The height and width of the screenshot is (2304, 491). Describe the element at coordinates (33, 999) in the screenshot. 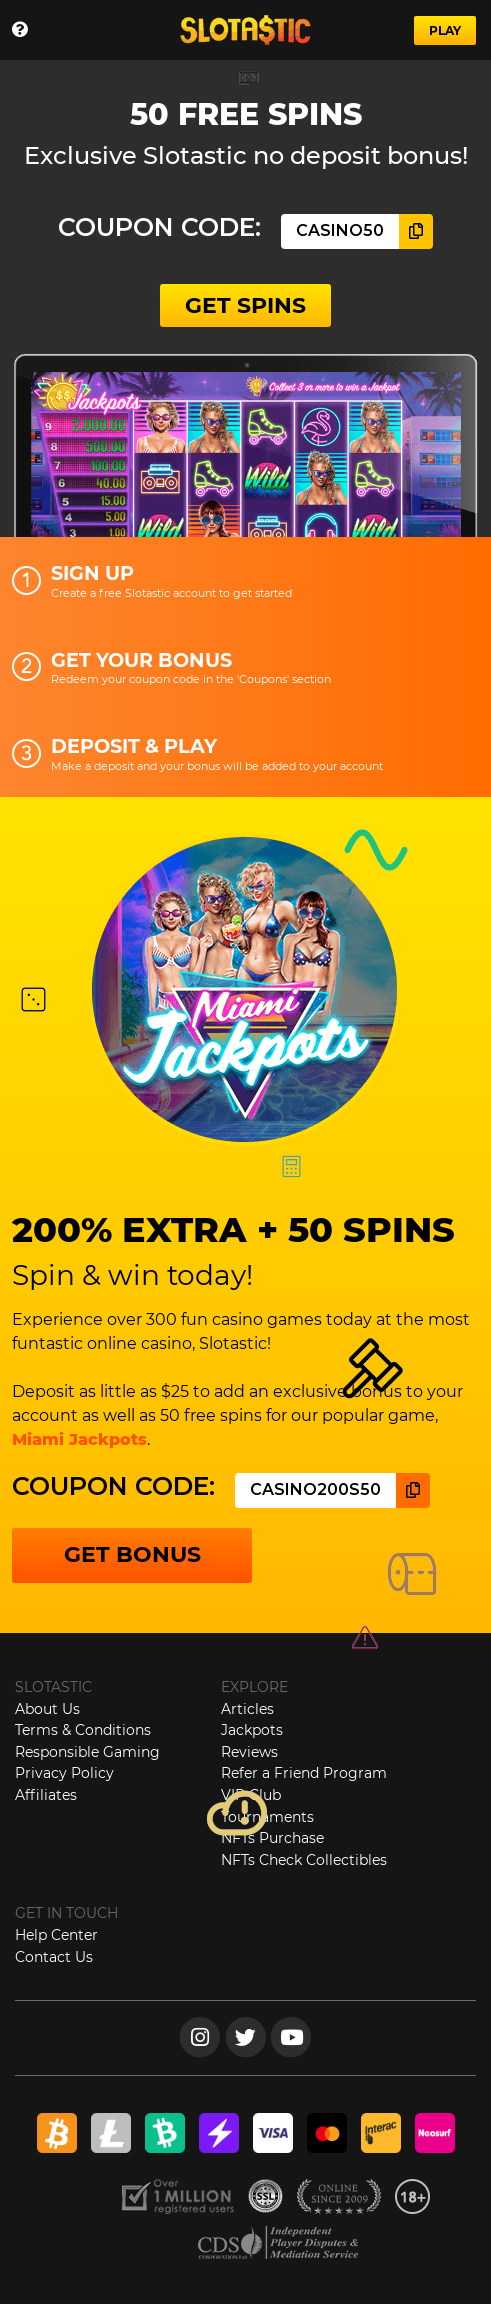

I see `randomize or shuffle content` at that location.